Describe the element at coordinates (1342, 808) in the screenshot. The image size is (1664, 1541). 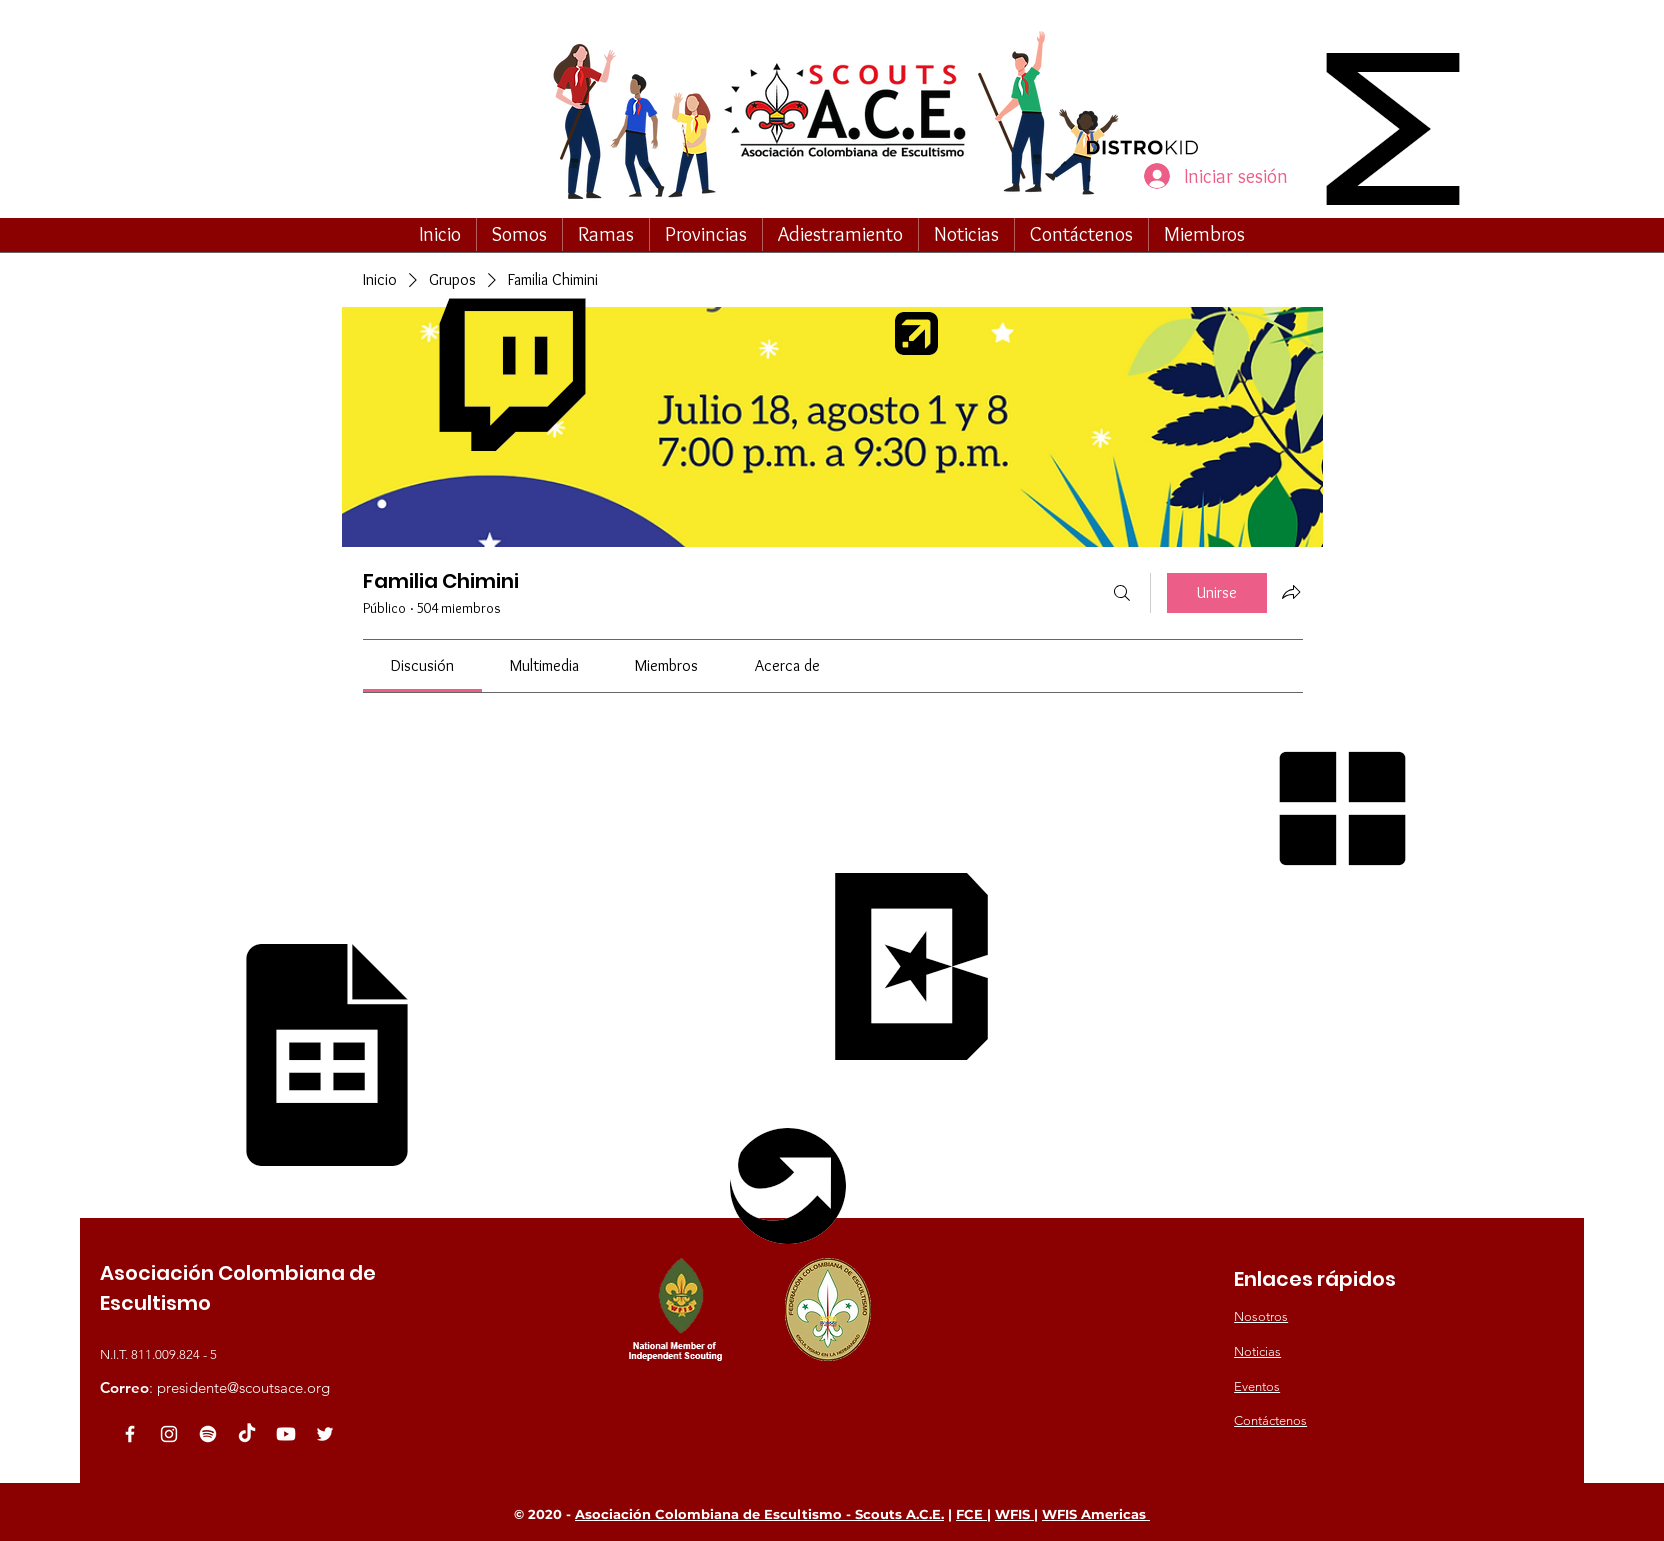
I see `switch to grid view layout` at that location.